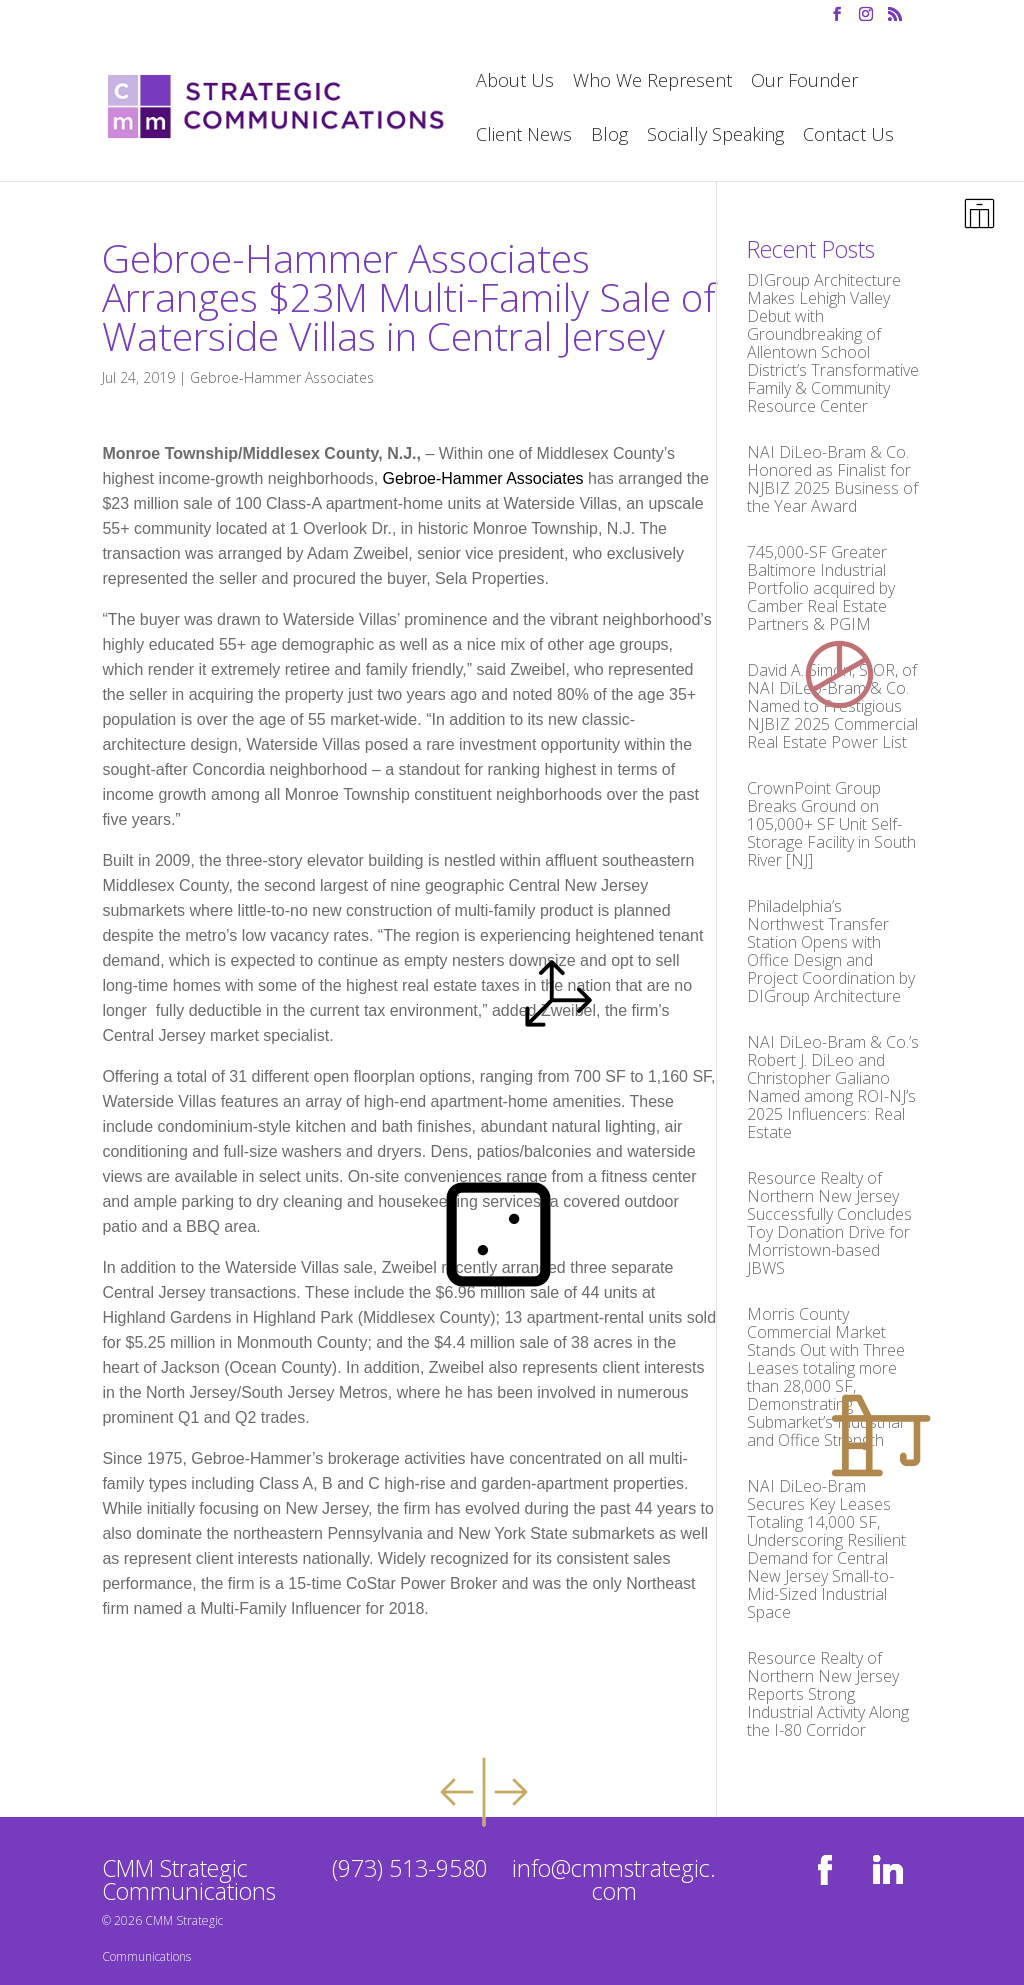  I want to click on indicates elevator access nearby, so click(979, 213).